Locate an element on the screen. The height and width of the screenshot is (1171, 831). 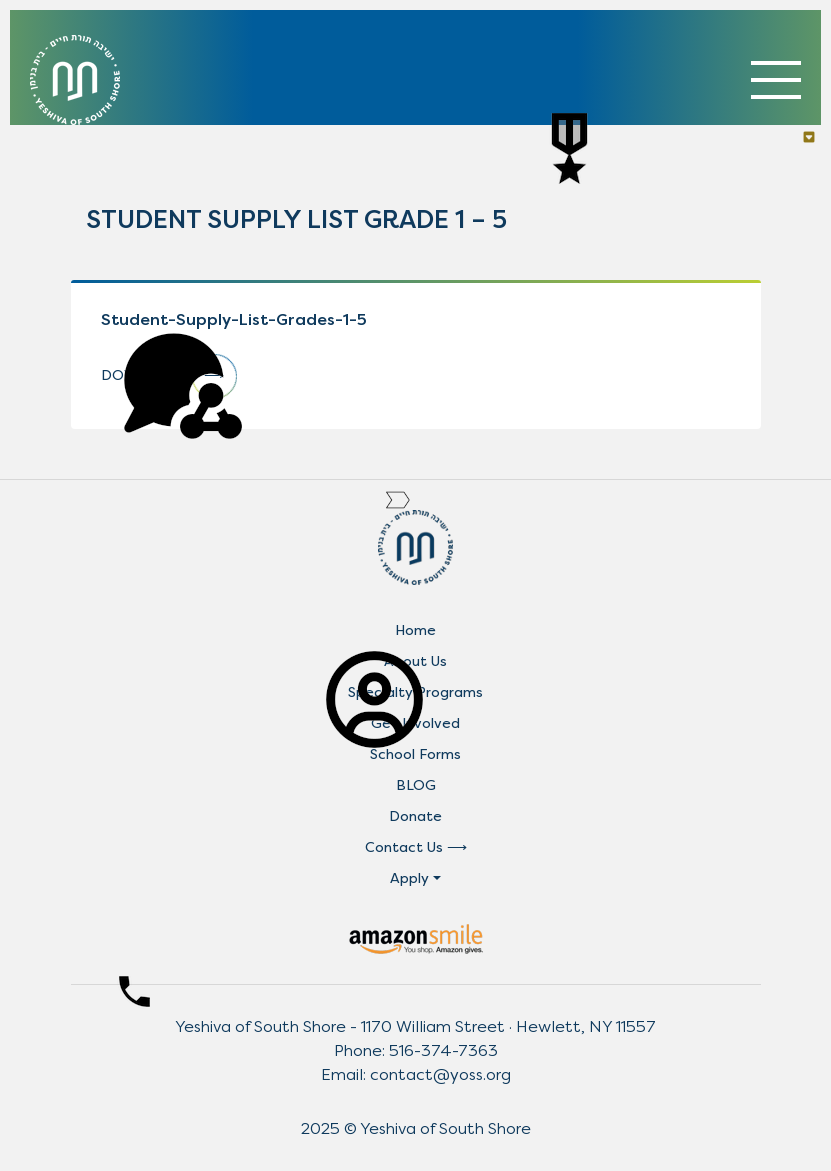
view connected conversations or message threads is located at coordinates (180, 383).